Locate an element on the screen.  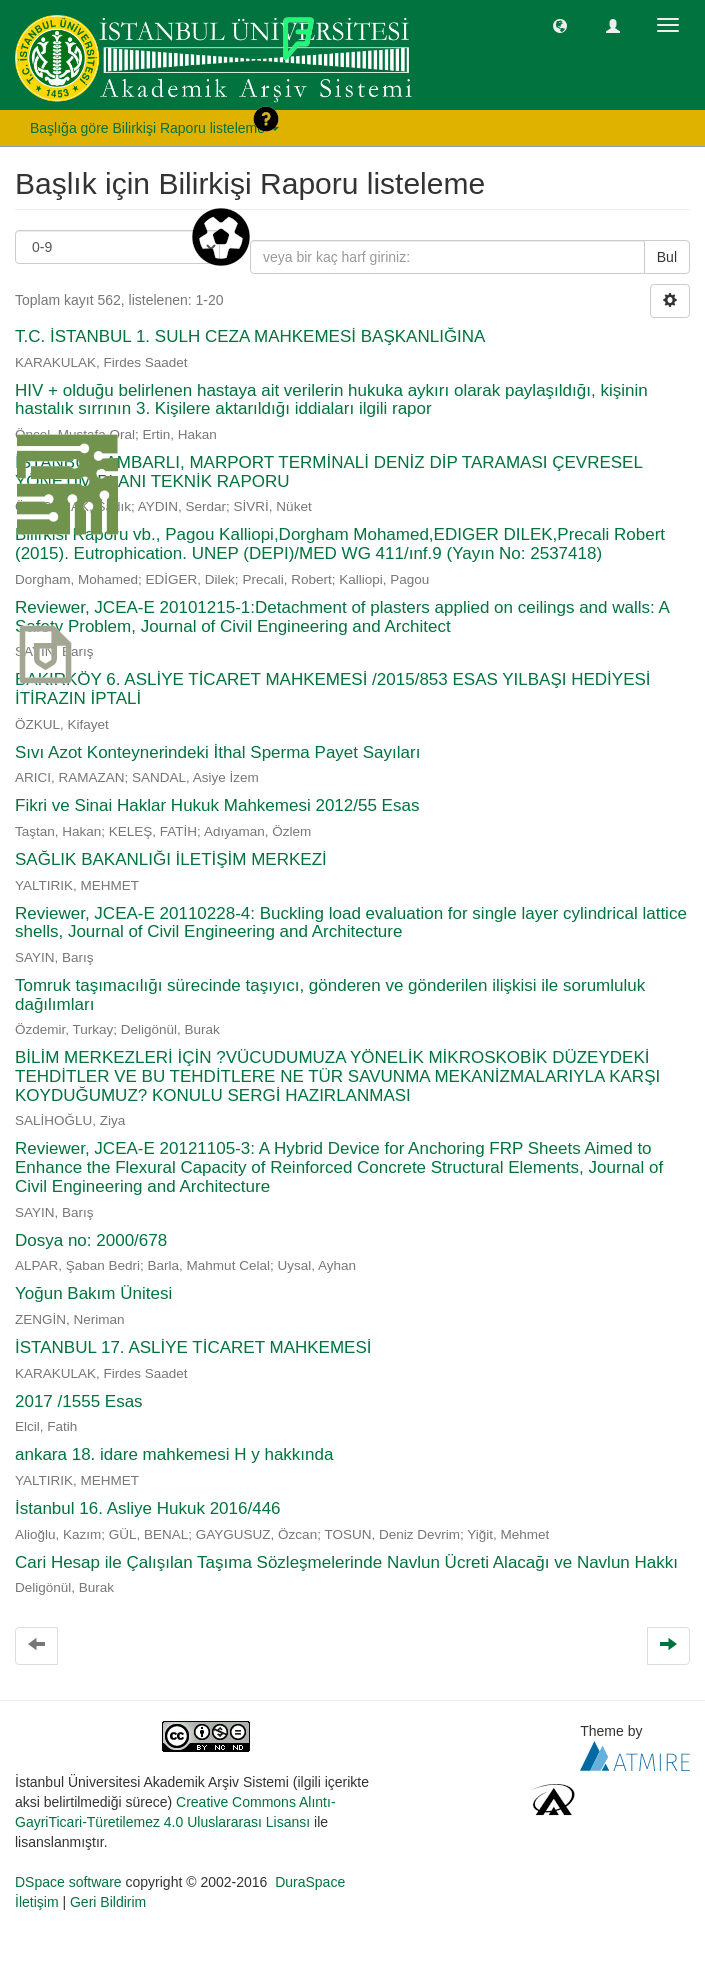
access help or support is located at coordinates (266, 119).